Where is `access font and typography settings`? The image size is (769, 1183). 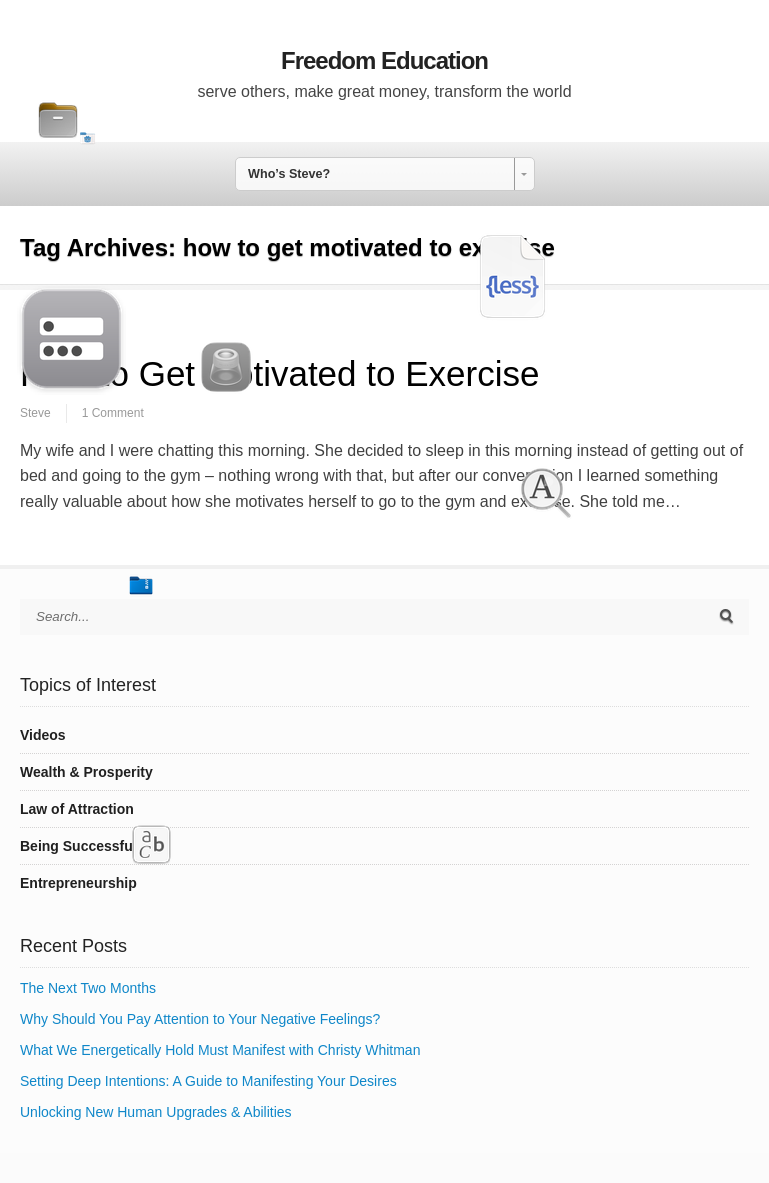 access font and typography settings is located at coordinates (151, 844).